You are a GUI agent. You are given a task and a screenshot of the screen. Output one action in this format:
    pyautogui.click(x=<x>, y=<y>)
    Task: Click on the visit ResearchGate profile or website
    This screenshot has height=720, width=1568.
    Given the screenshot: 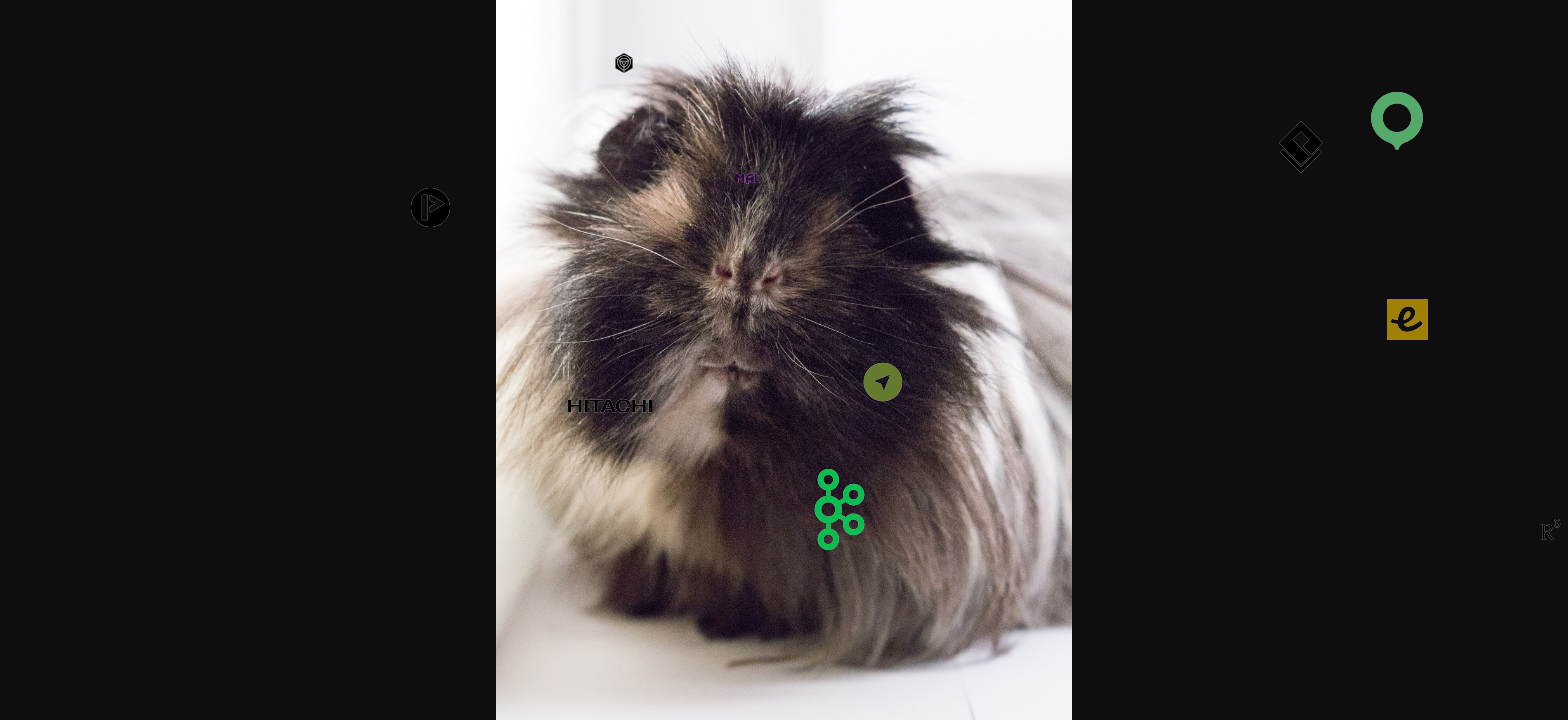 What is the action you would take?
    pyautogui.click(x=1550, y=529)
    